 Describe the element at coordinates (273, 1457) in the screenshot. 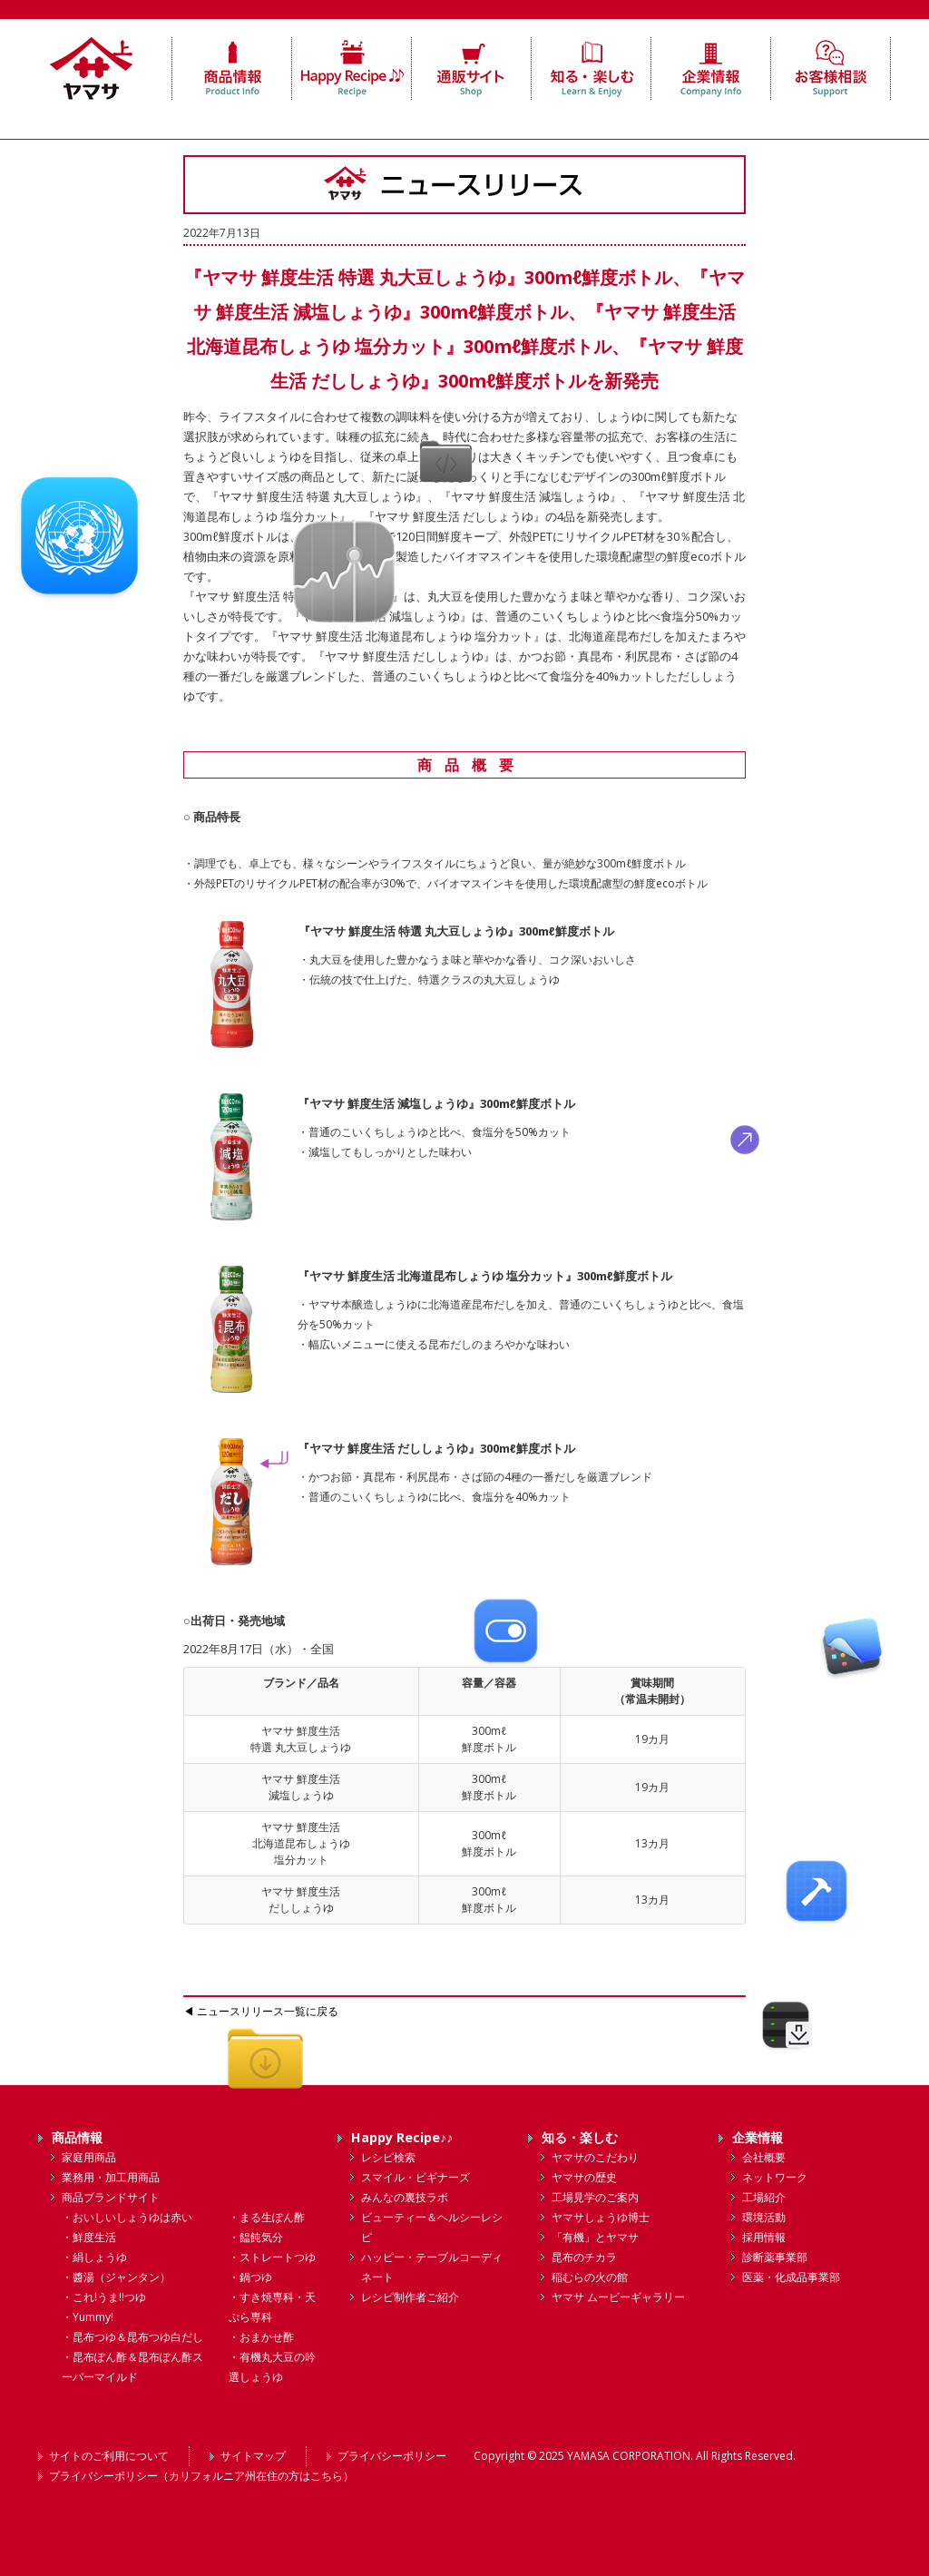

I see `reply to all recipients of an email` at that location.